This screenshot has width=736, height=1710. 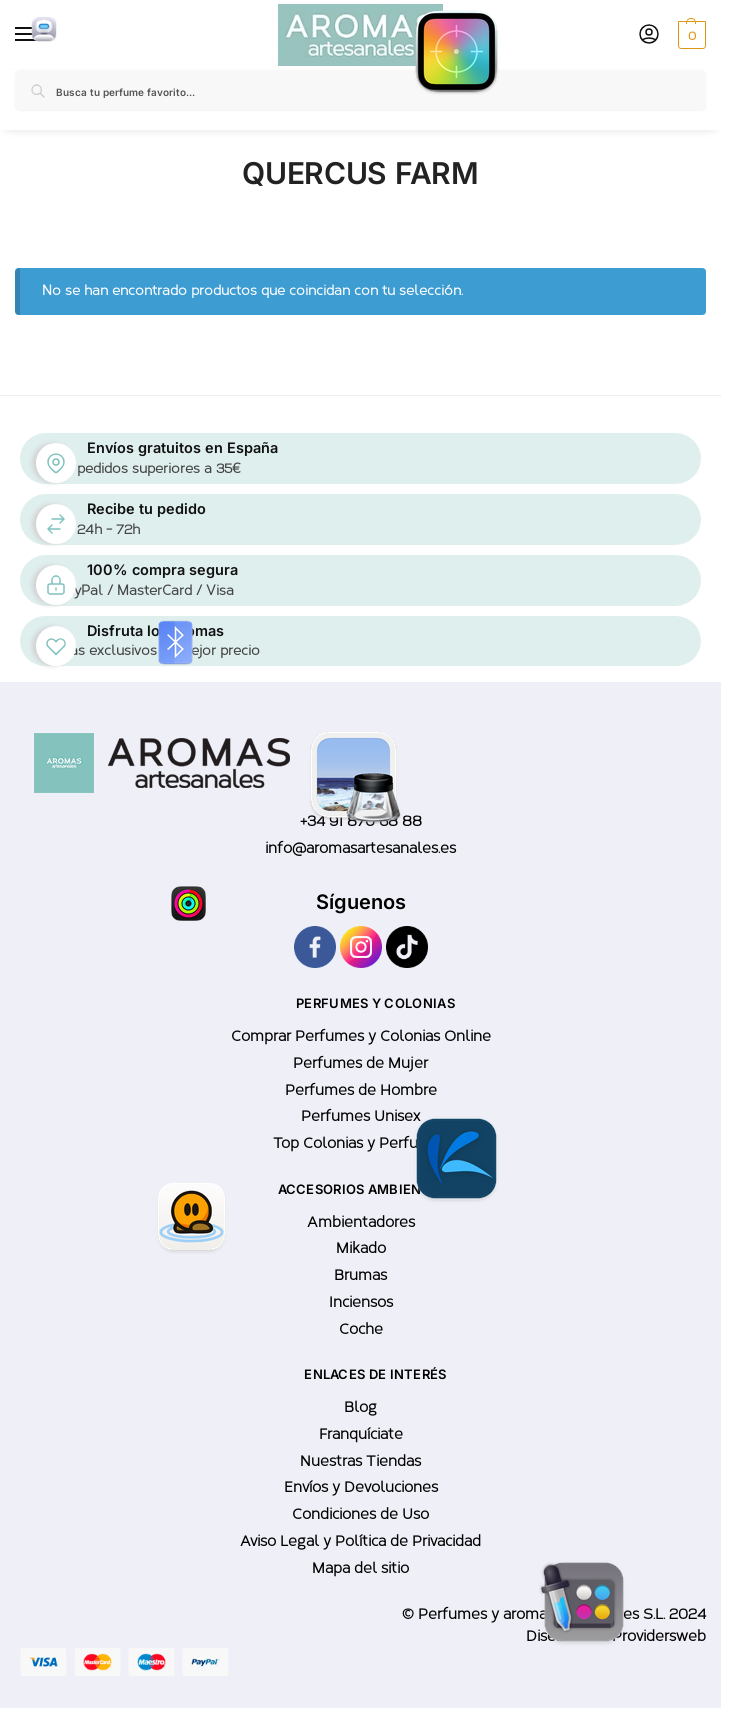 What do you see at coordinates (188, 903) in the screenshot?
I see `open the Fitness app` at bounding box center [188, 903].